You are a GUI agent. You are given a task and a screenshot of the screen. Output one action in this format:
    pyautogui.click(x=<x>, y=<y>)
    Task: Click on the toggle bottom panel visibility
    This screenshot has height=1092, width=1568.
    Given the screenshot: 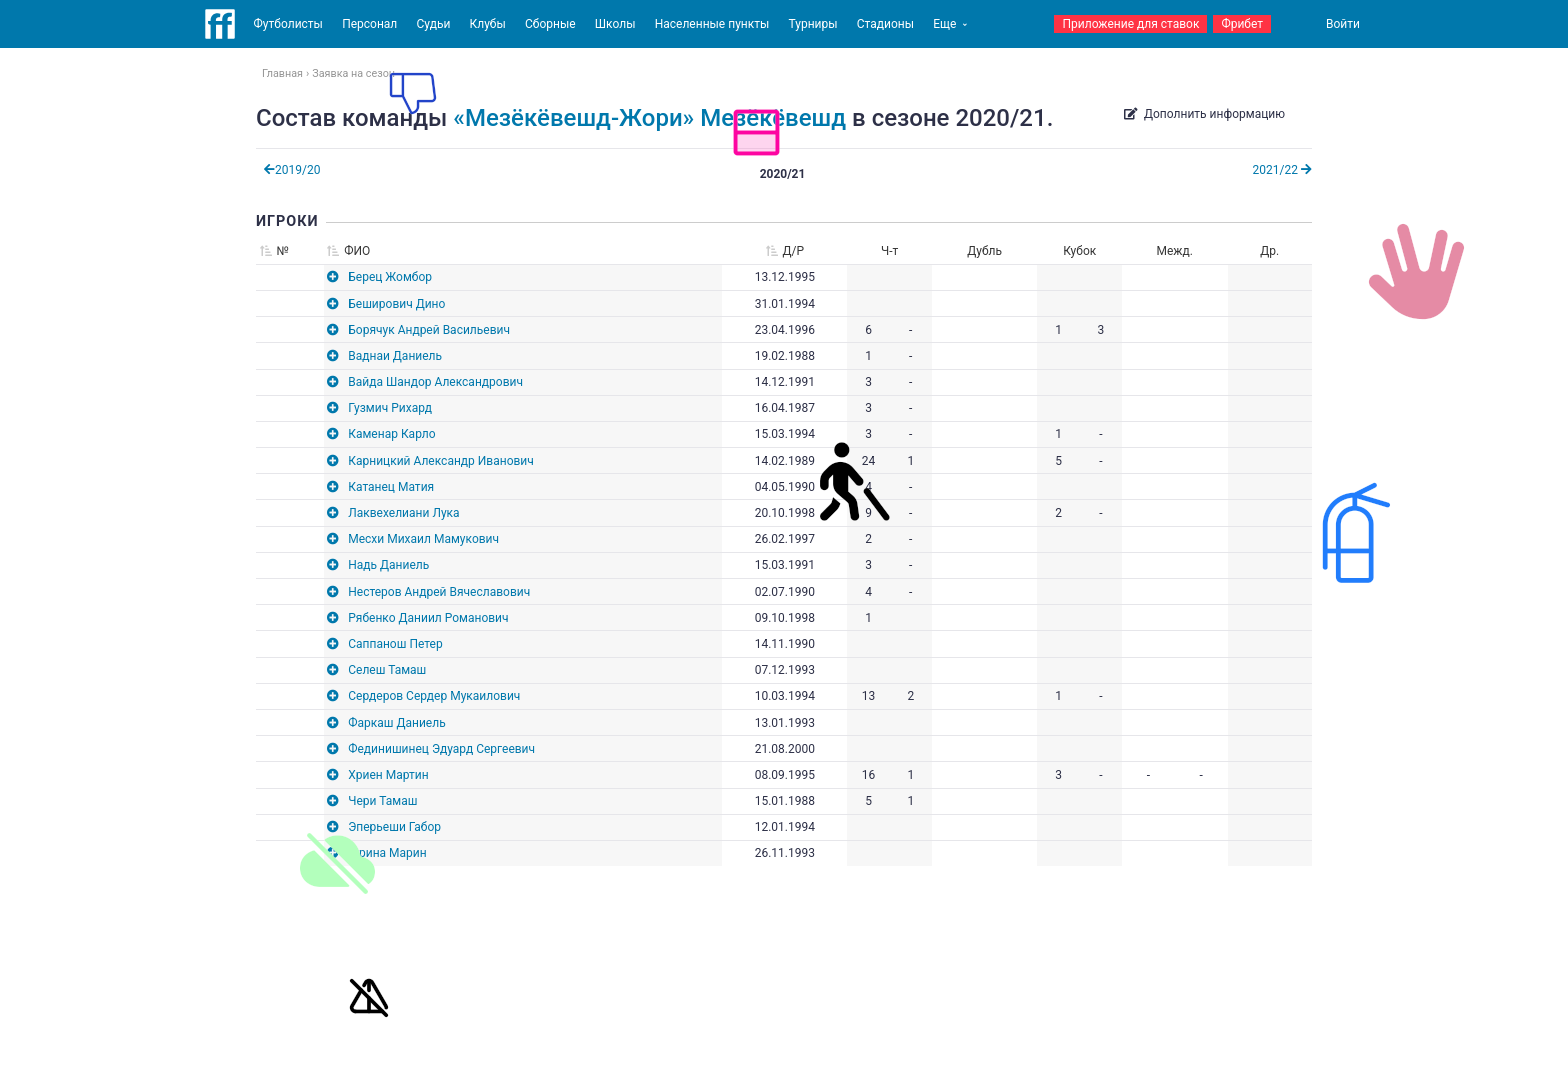 What is the action you would take?
    pyautogui.click(x=756, y=132)
    